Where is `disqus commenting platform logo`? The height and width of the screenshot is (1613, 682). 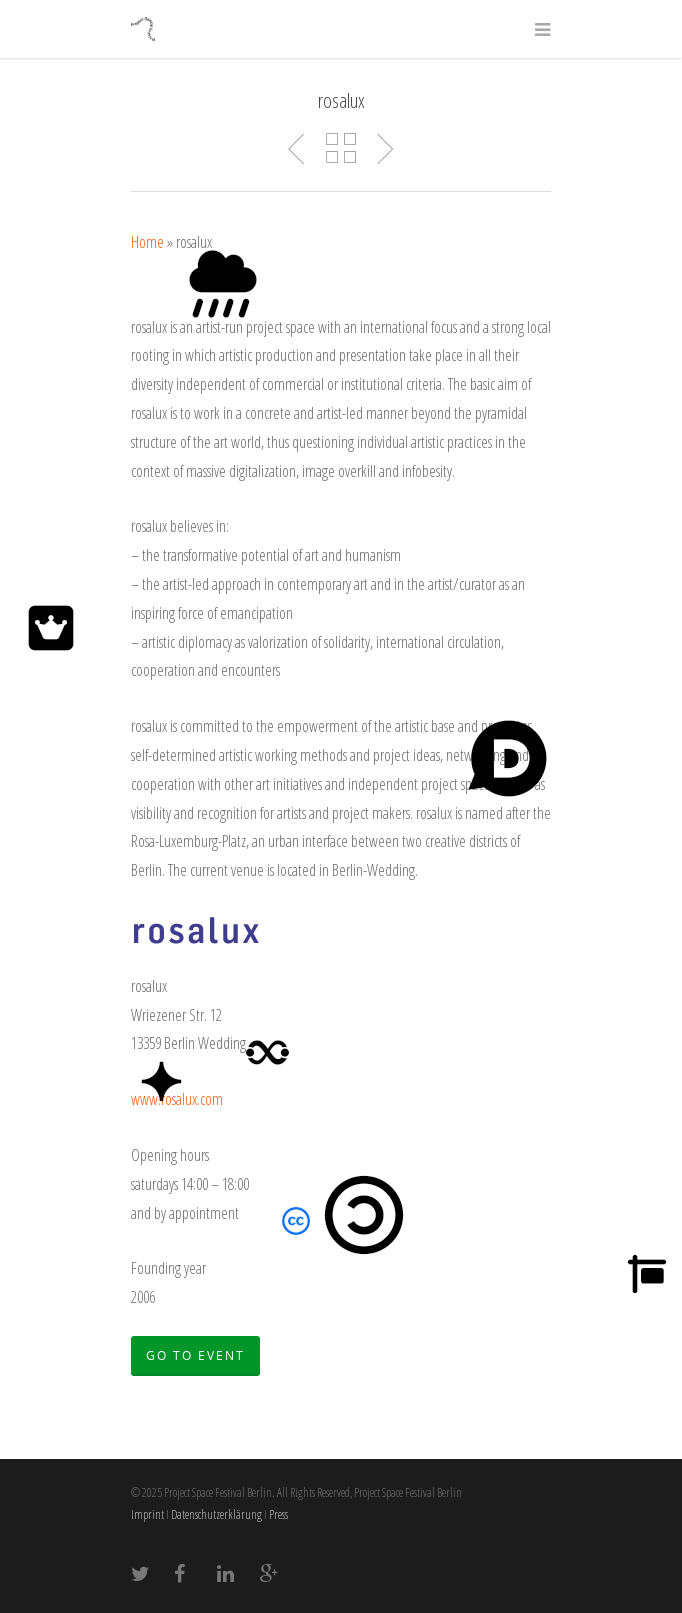
disqus commenting platform logo is located at coordinates (508, 758).